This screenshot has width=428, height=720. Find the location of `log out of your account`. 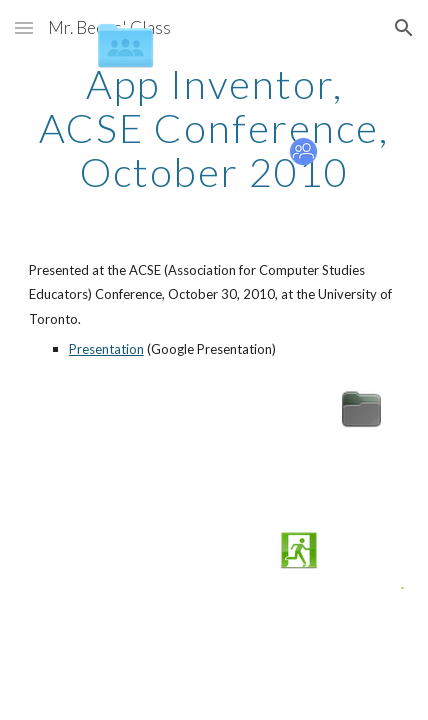

log out of your account is located at coordinates (299, 551).